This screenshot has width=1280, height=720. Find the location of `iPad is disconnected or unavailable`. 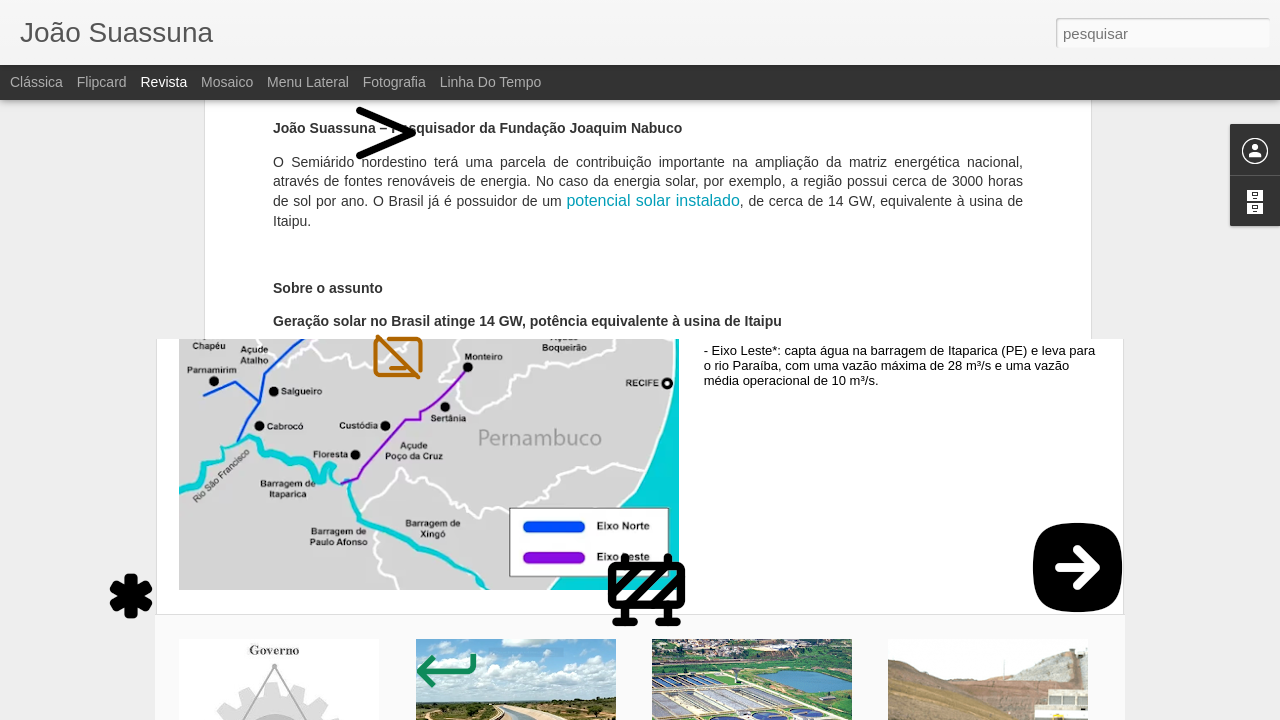

iPad is disconnected or unavailable is located at coordinates (398, 357).